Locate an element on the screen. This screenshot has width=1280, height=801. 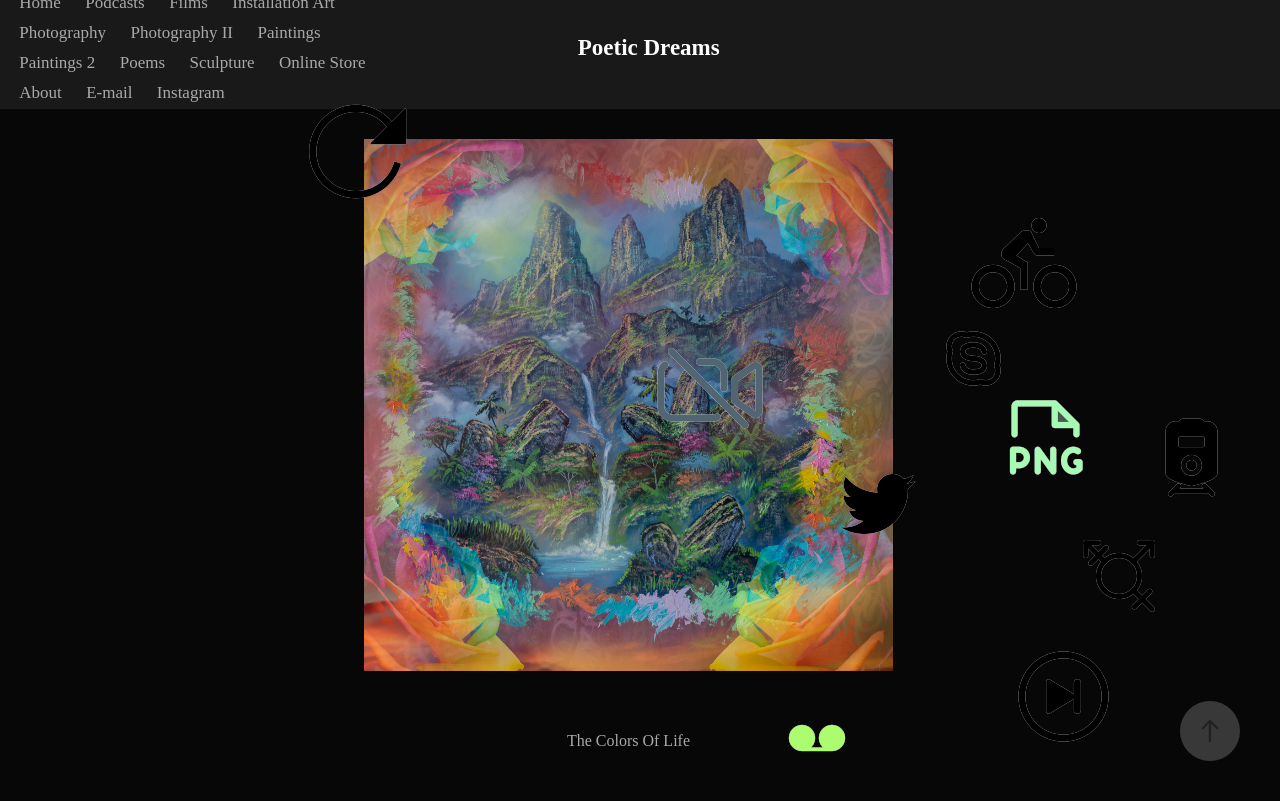
skip to the next track is located at coordinates (1063, 696).